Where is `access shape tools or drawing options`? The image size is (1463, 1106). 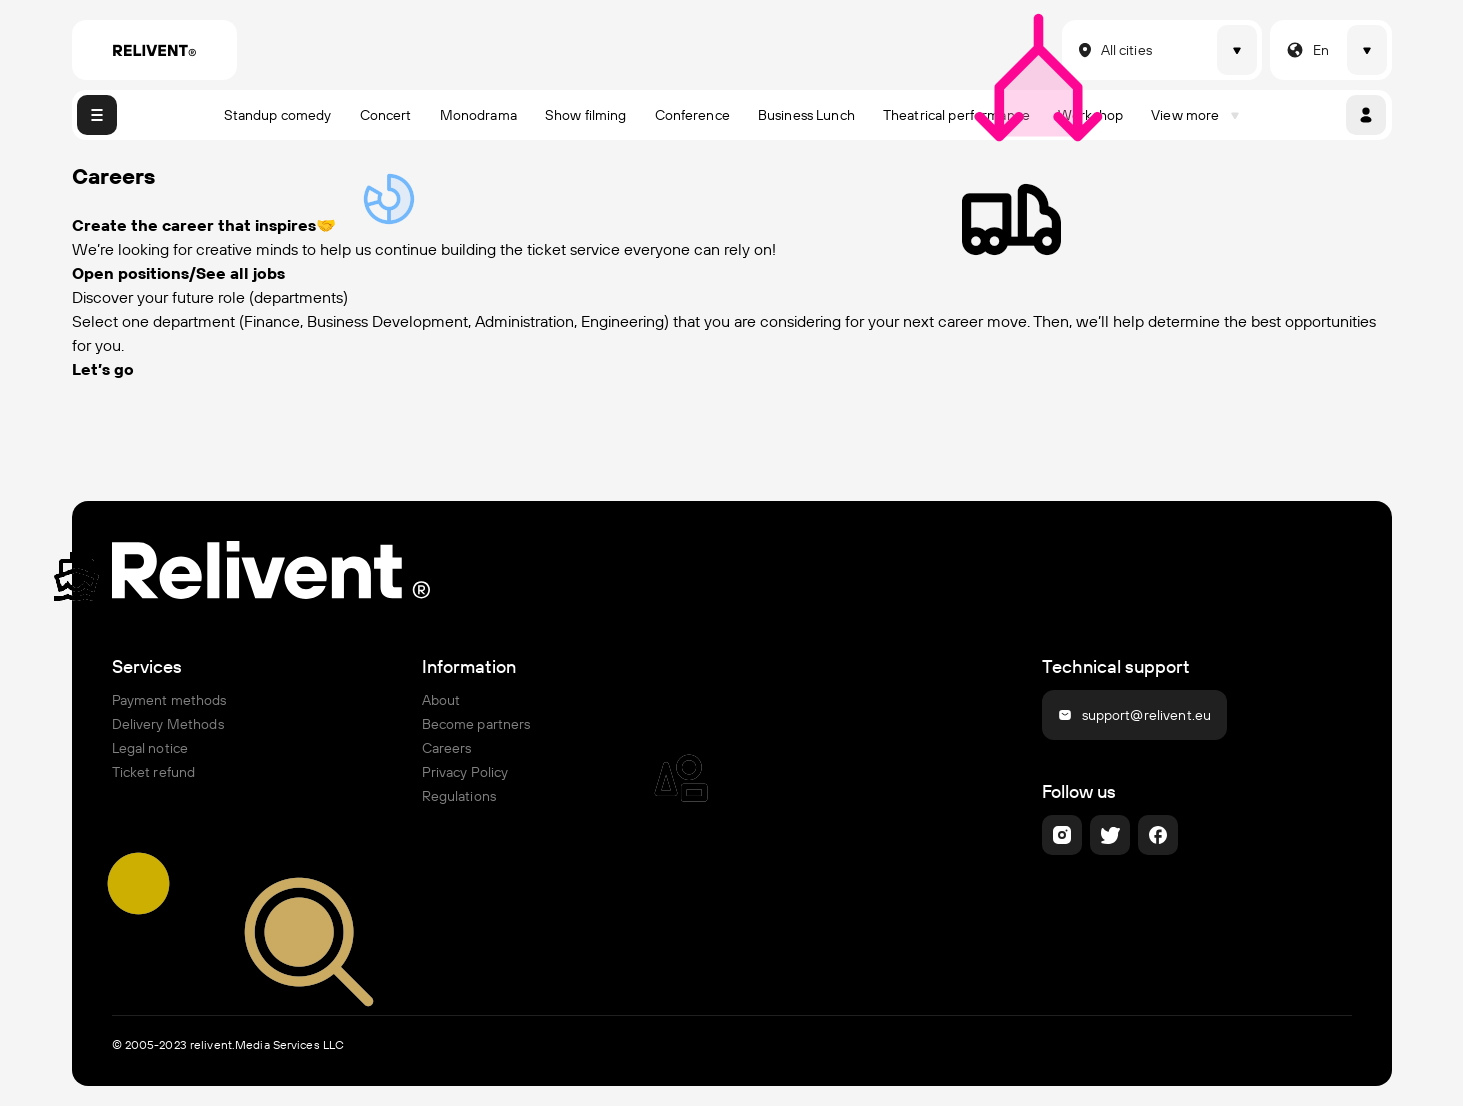
access shape tools or drawing options is located at coordinates (682, 780).